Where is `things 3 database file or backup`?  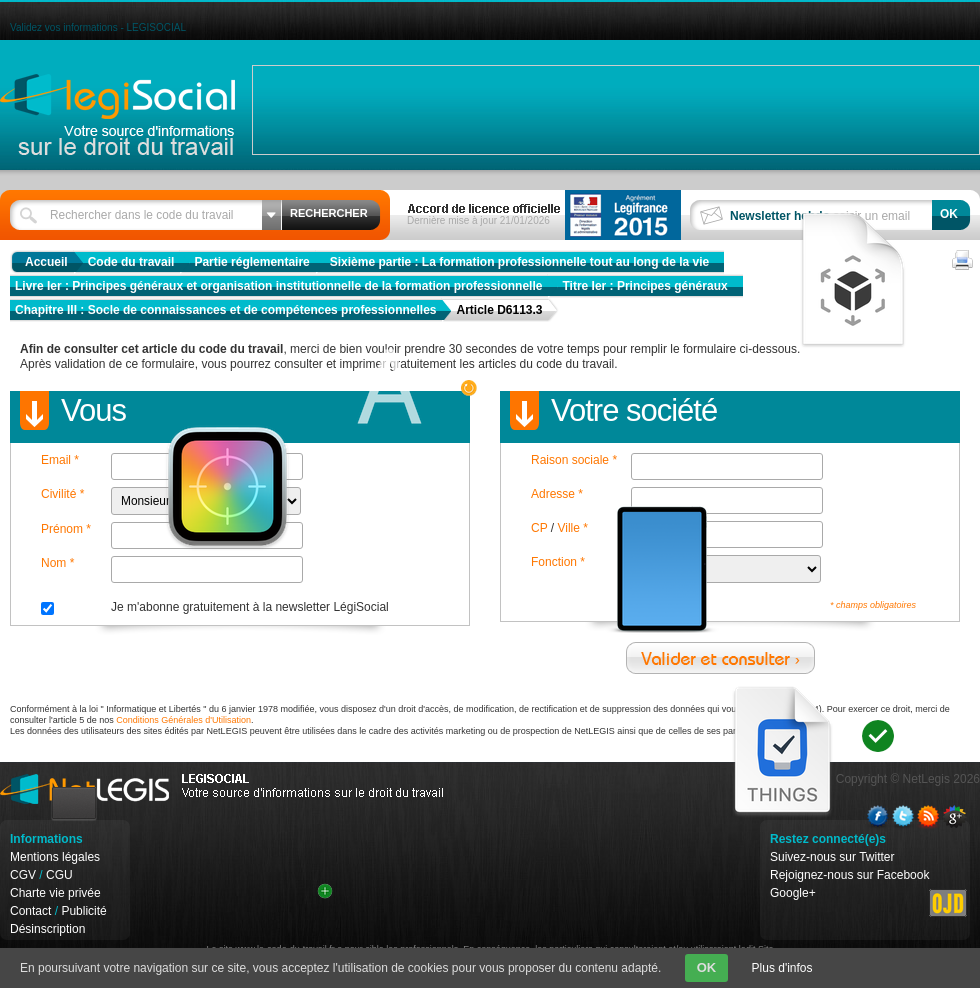 things 3 database file or backup is located at coordinates (782, 749).